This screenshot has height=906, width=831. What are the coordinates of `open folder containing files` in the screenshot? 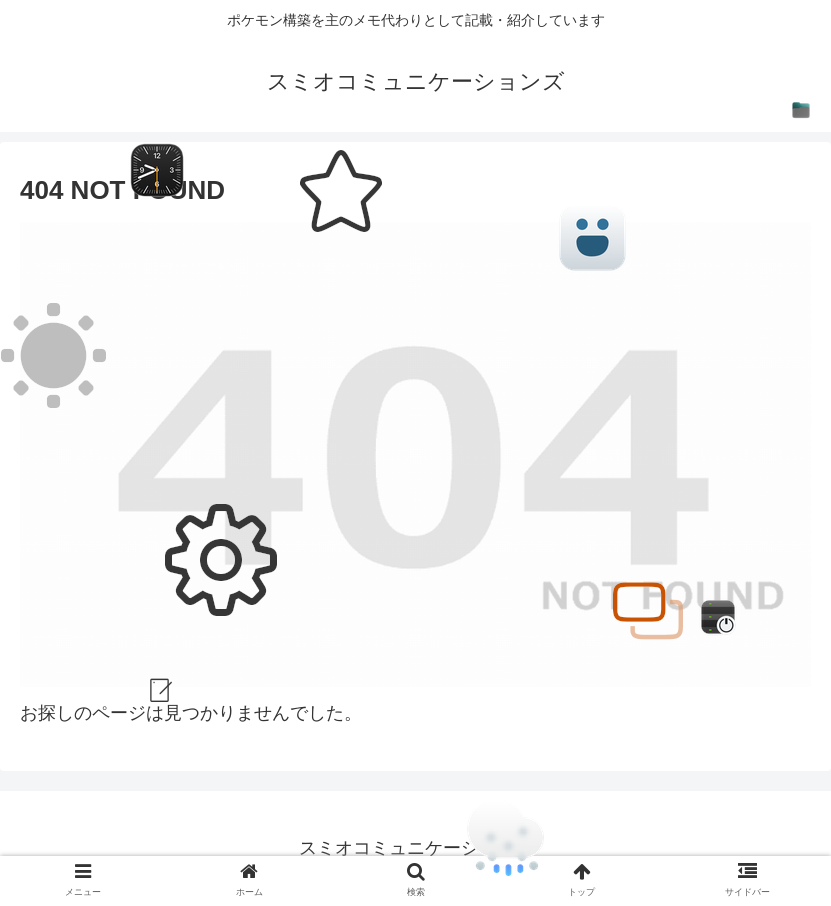 It's located at (801, 110).